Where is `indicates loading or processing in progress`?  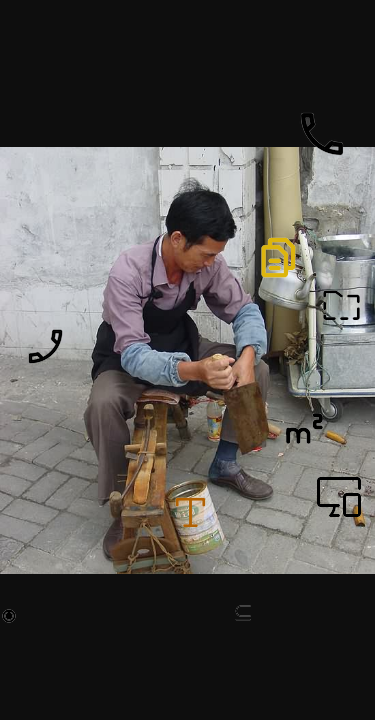
indicates loading or processing in progress is located at coordinates (9, 616).